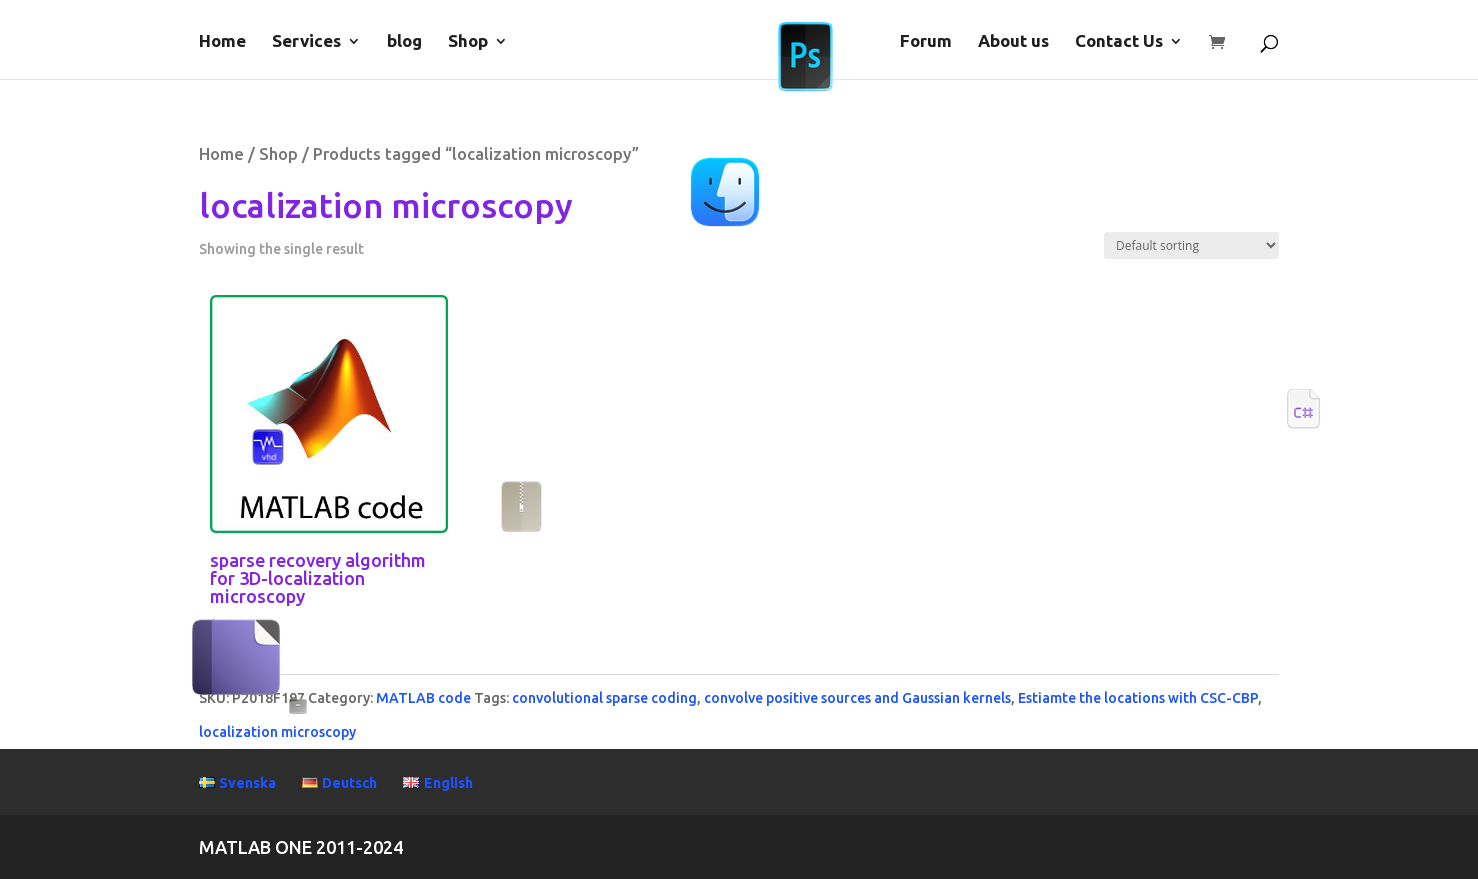 The width and height of the screenshot is (1478, 879). I want to click on open the file manager application, so click(298, 706).